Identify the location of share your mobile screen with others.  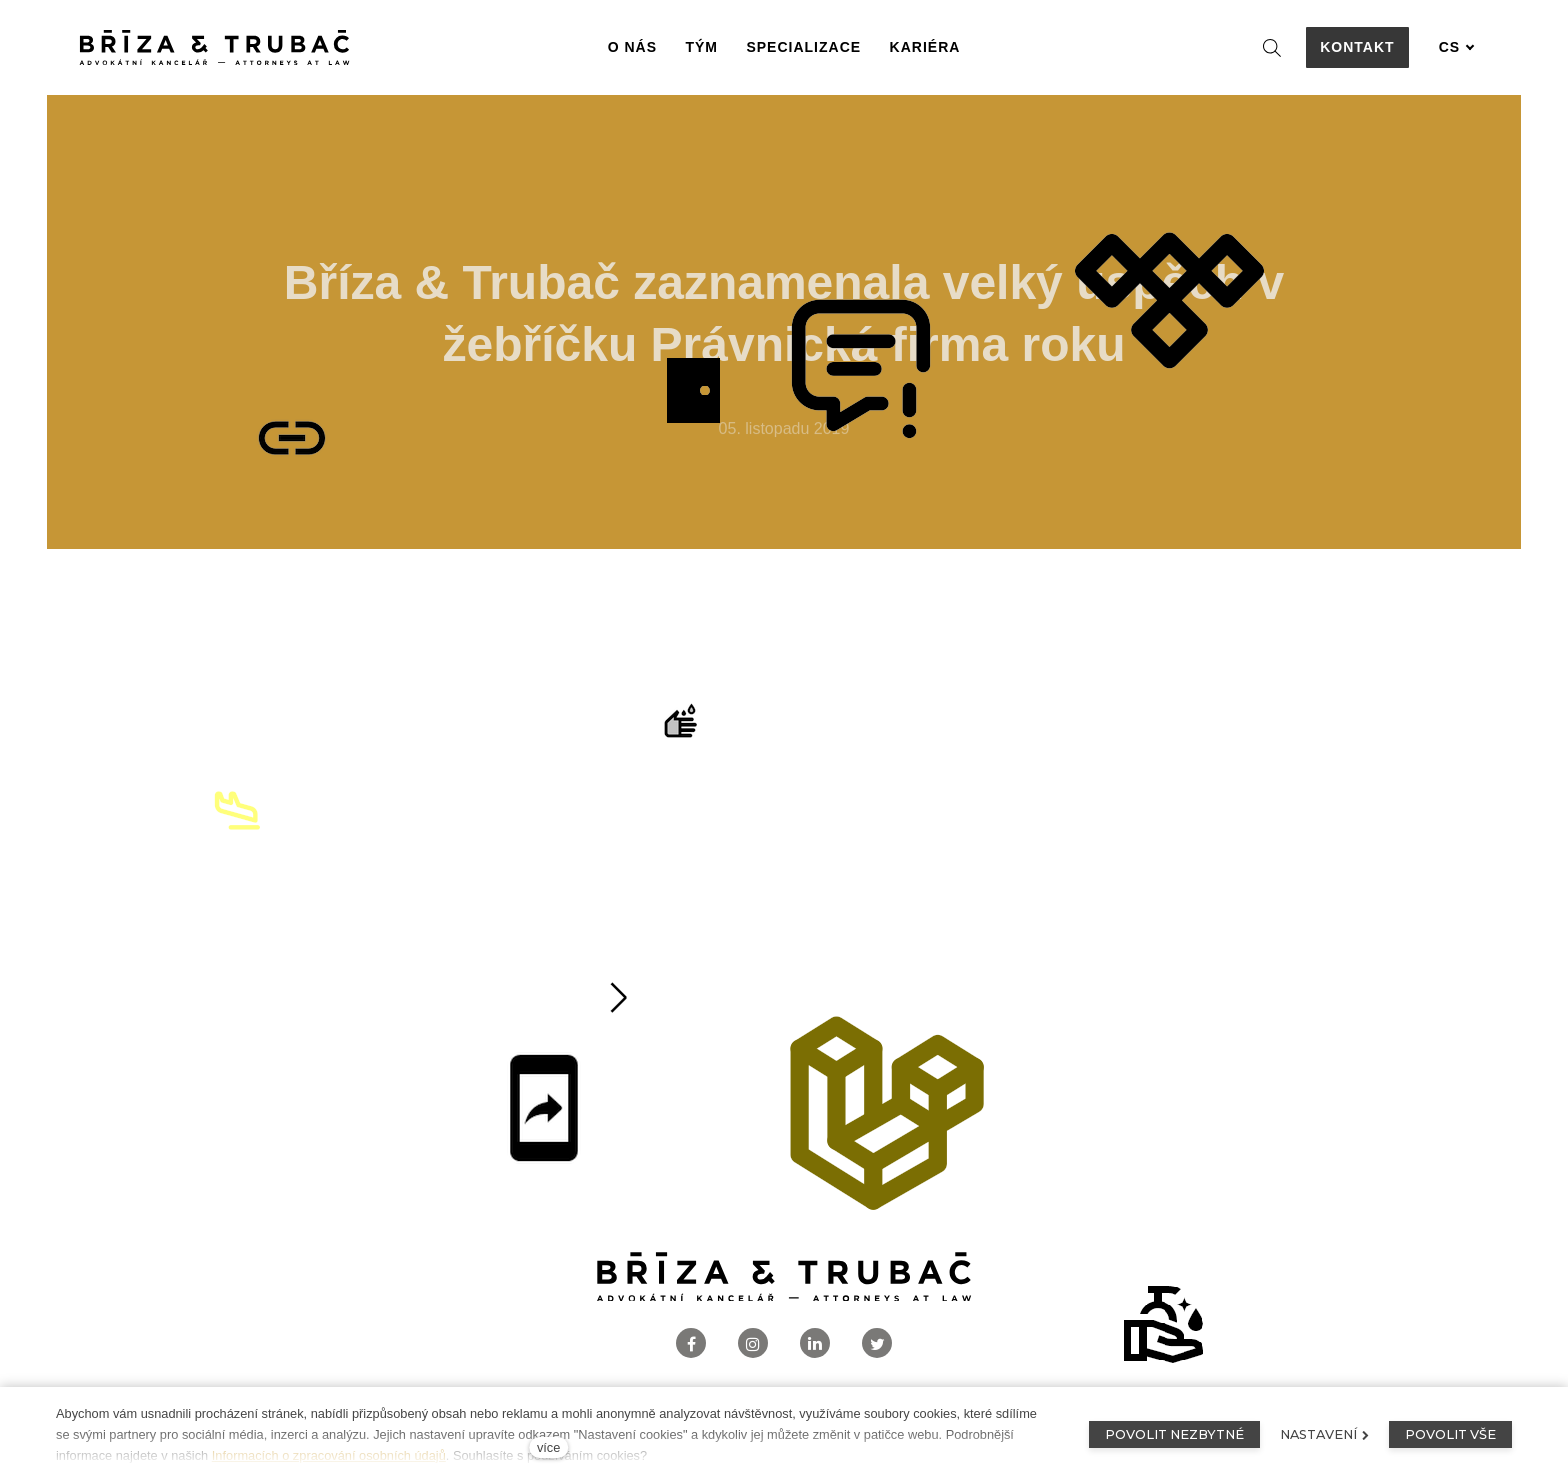
(544, 1108).